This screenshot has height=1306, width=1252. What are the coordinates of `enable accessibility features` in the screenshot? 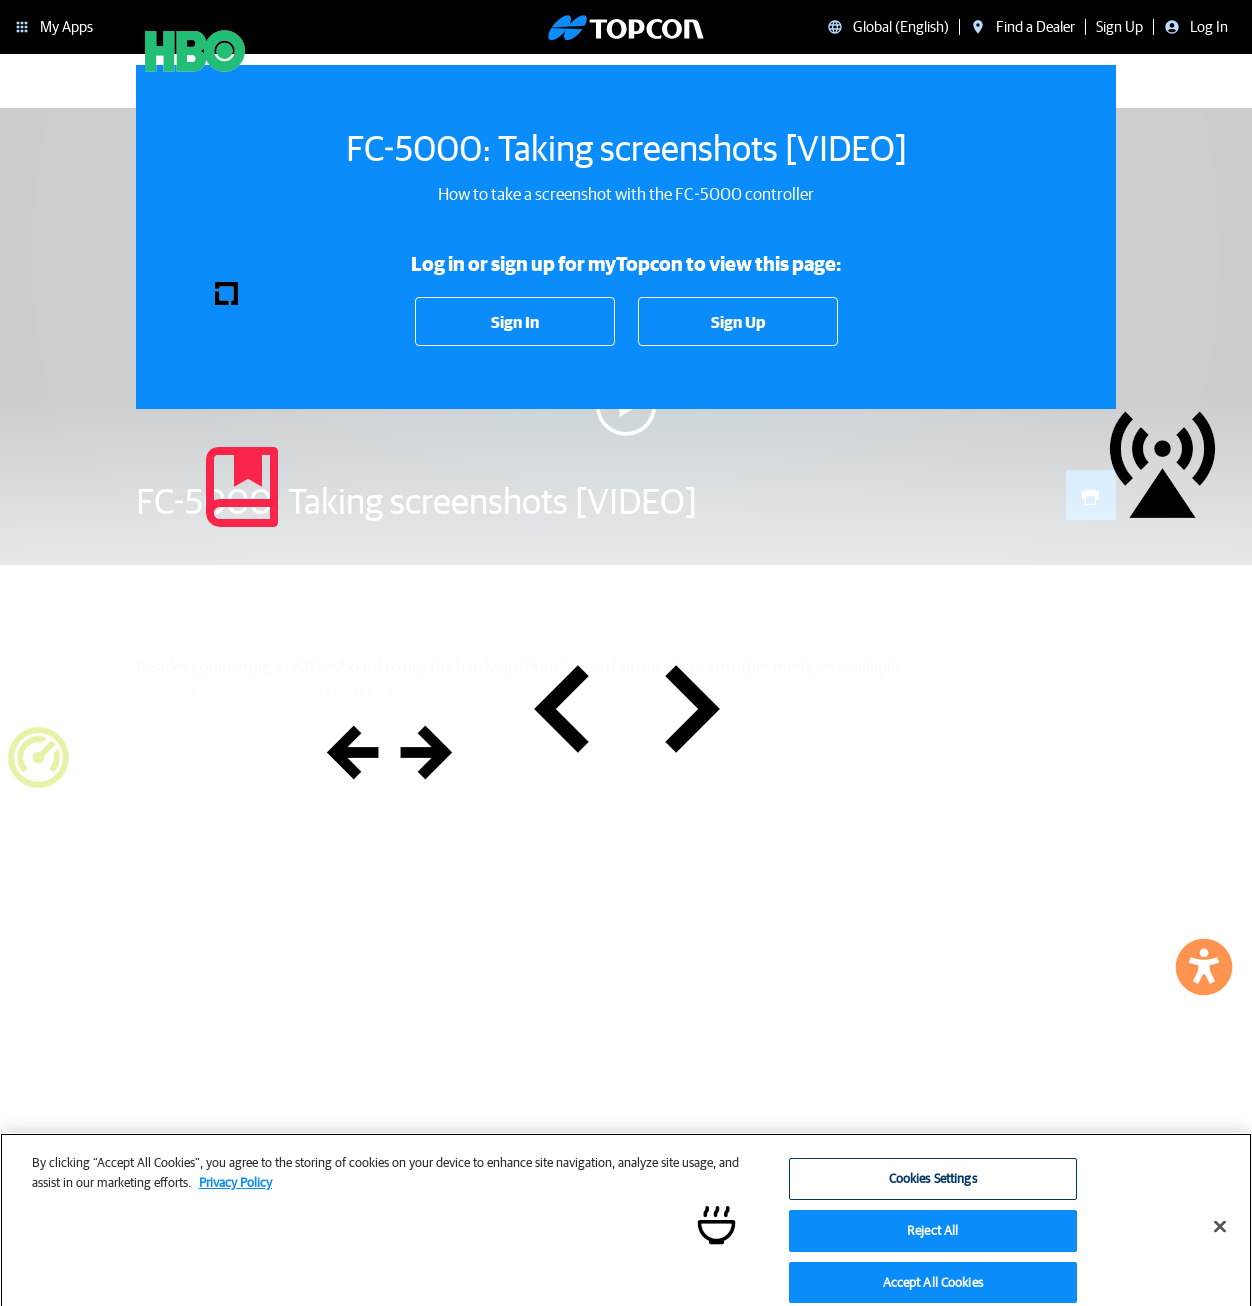 It's located at (1204, 967).